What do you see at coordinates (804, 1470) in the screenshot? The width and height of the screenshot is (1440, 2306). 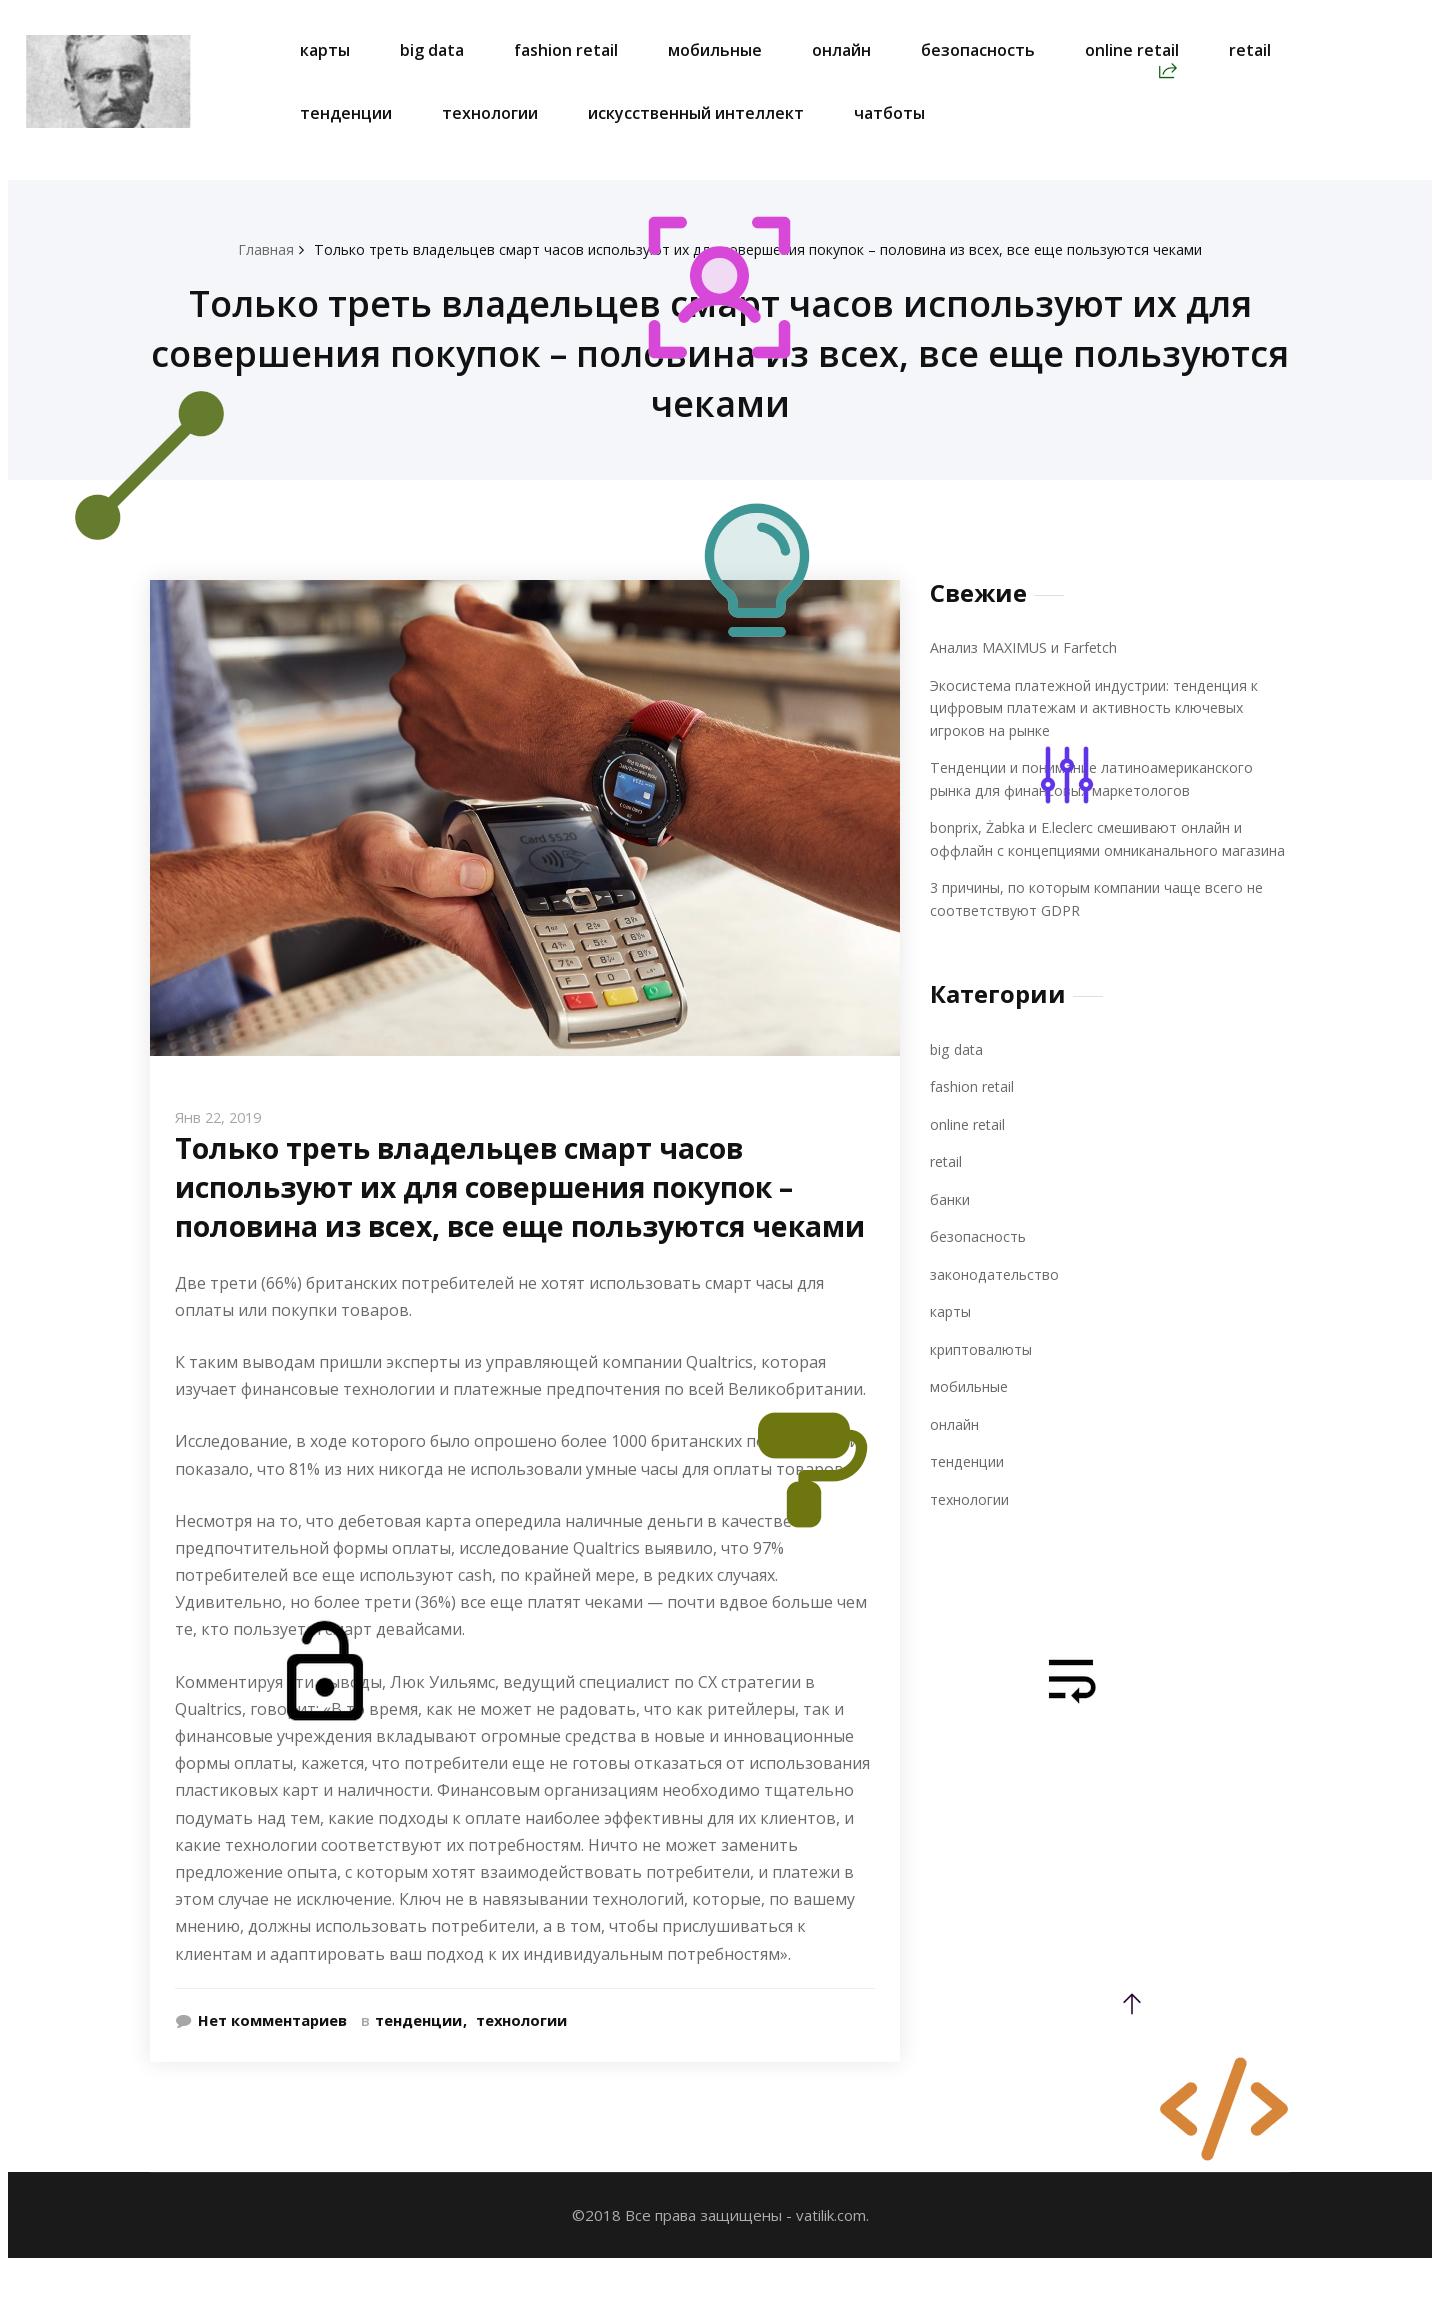 I see `access painting or drawing tools` at bounding box center [804, 1470].